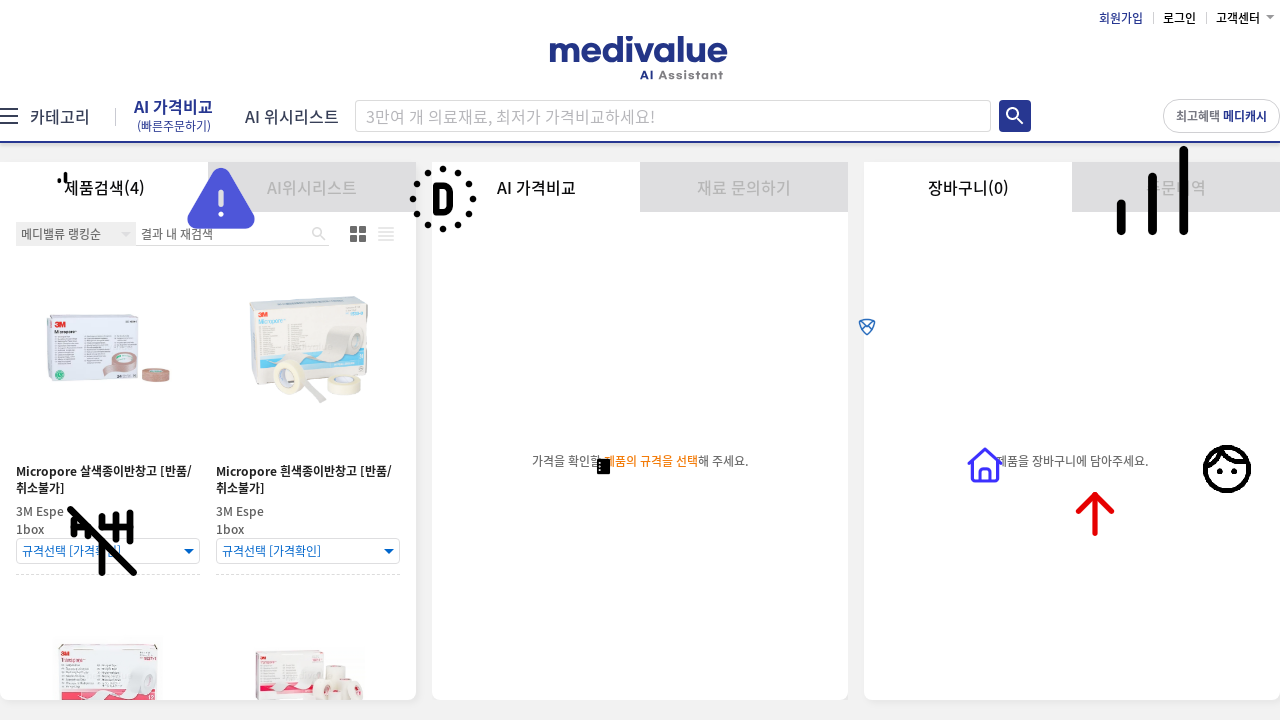  I want to click on indicates a warning or caution state, so click(221, 202).